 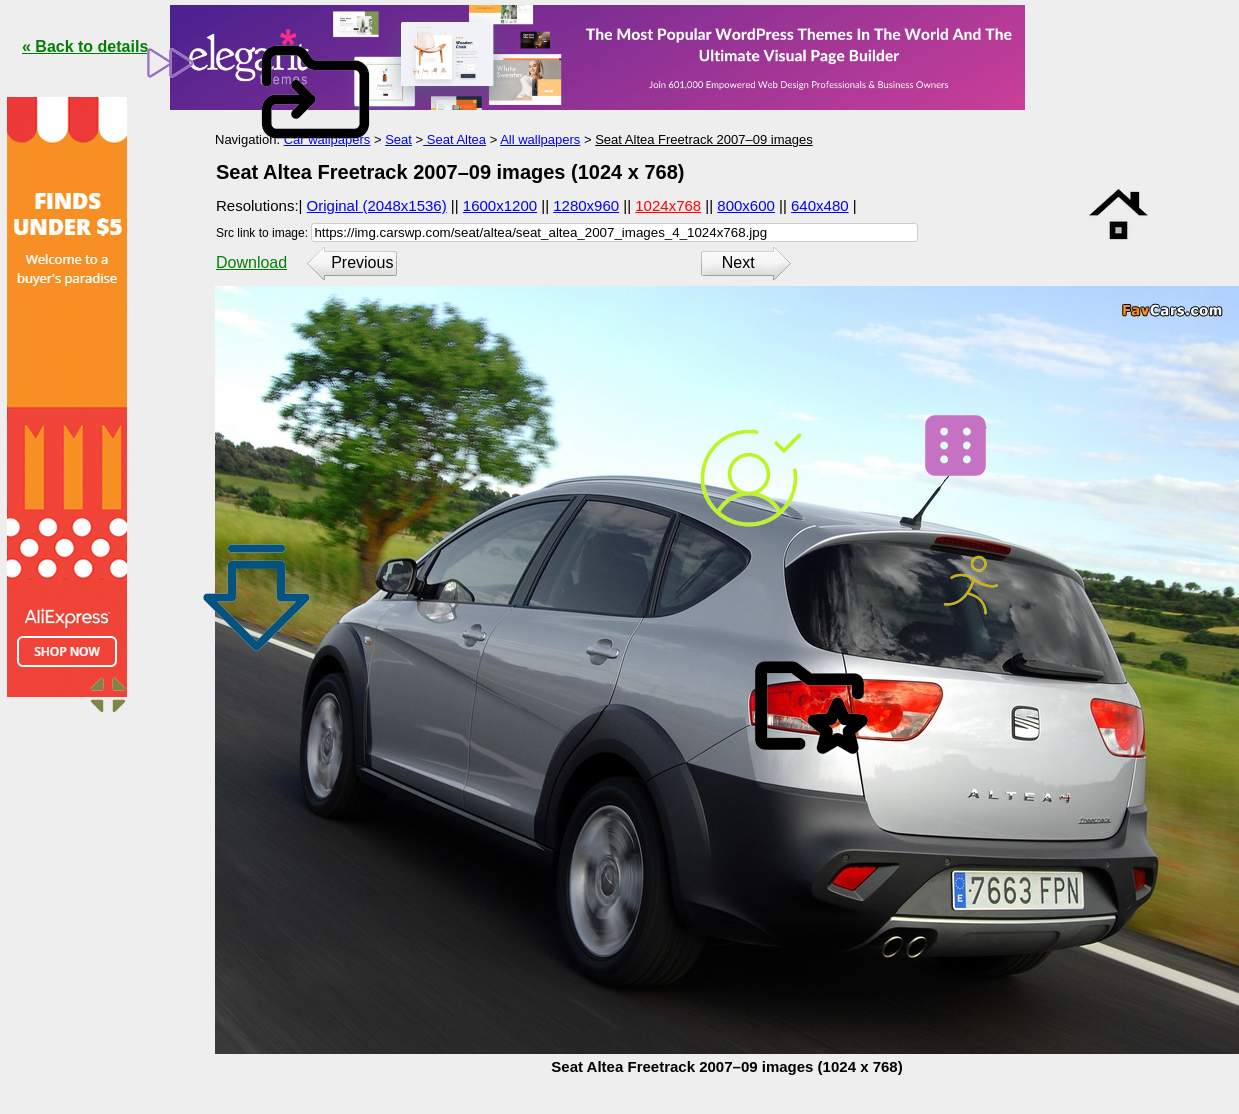 I want to click on start a running or fitness activity, so click(x=972, y=584).